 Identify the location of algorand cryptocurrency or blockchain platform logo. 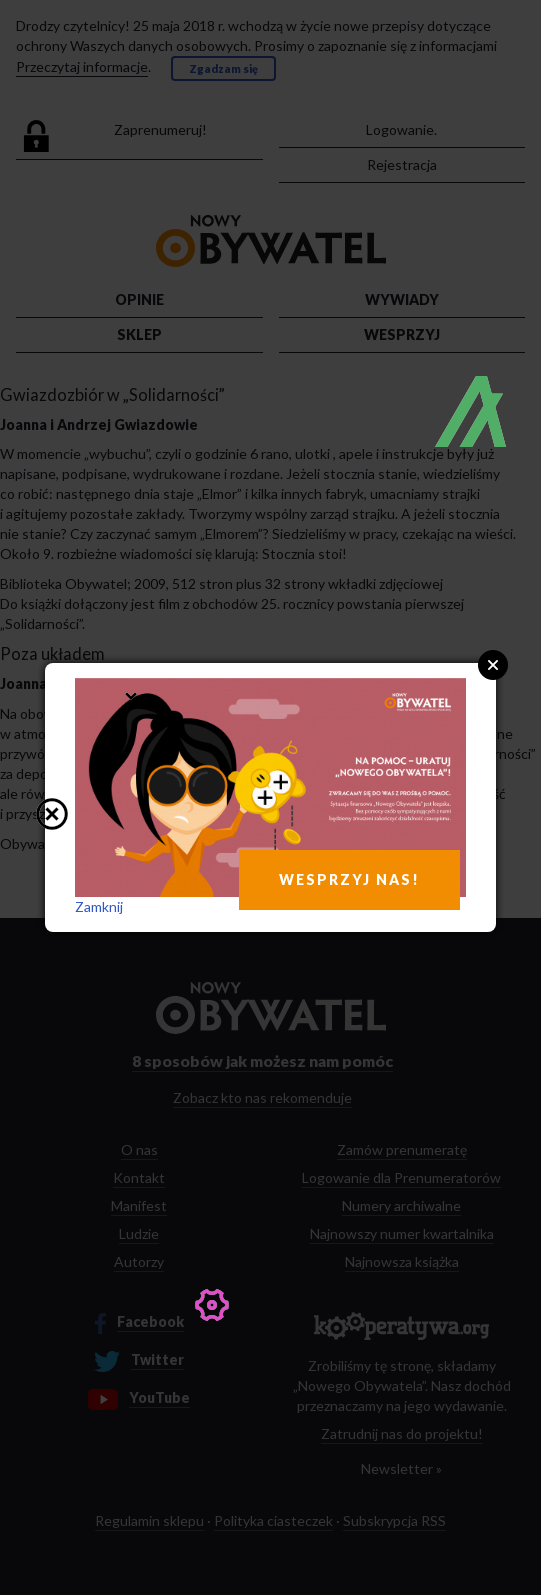
(470, 411).